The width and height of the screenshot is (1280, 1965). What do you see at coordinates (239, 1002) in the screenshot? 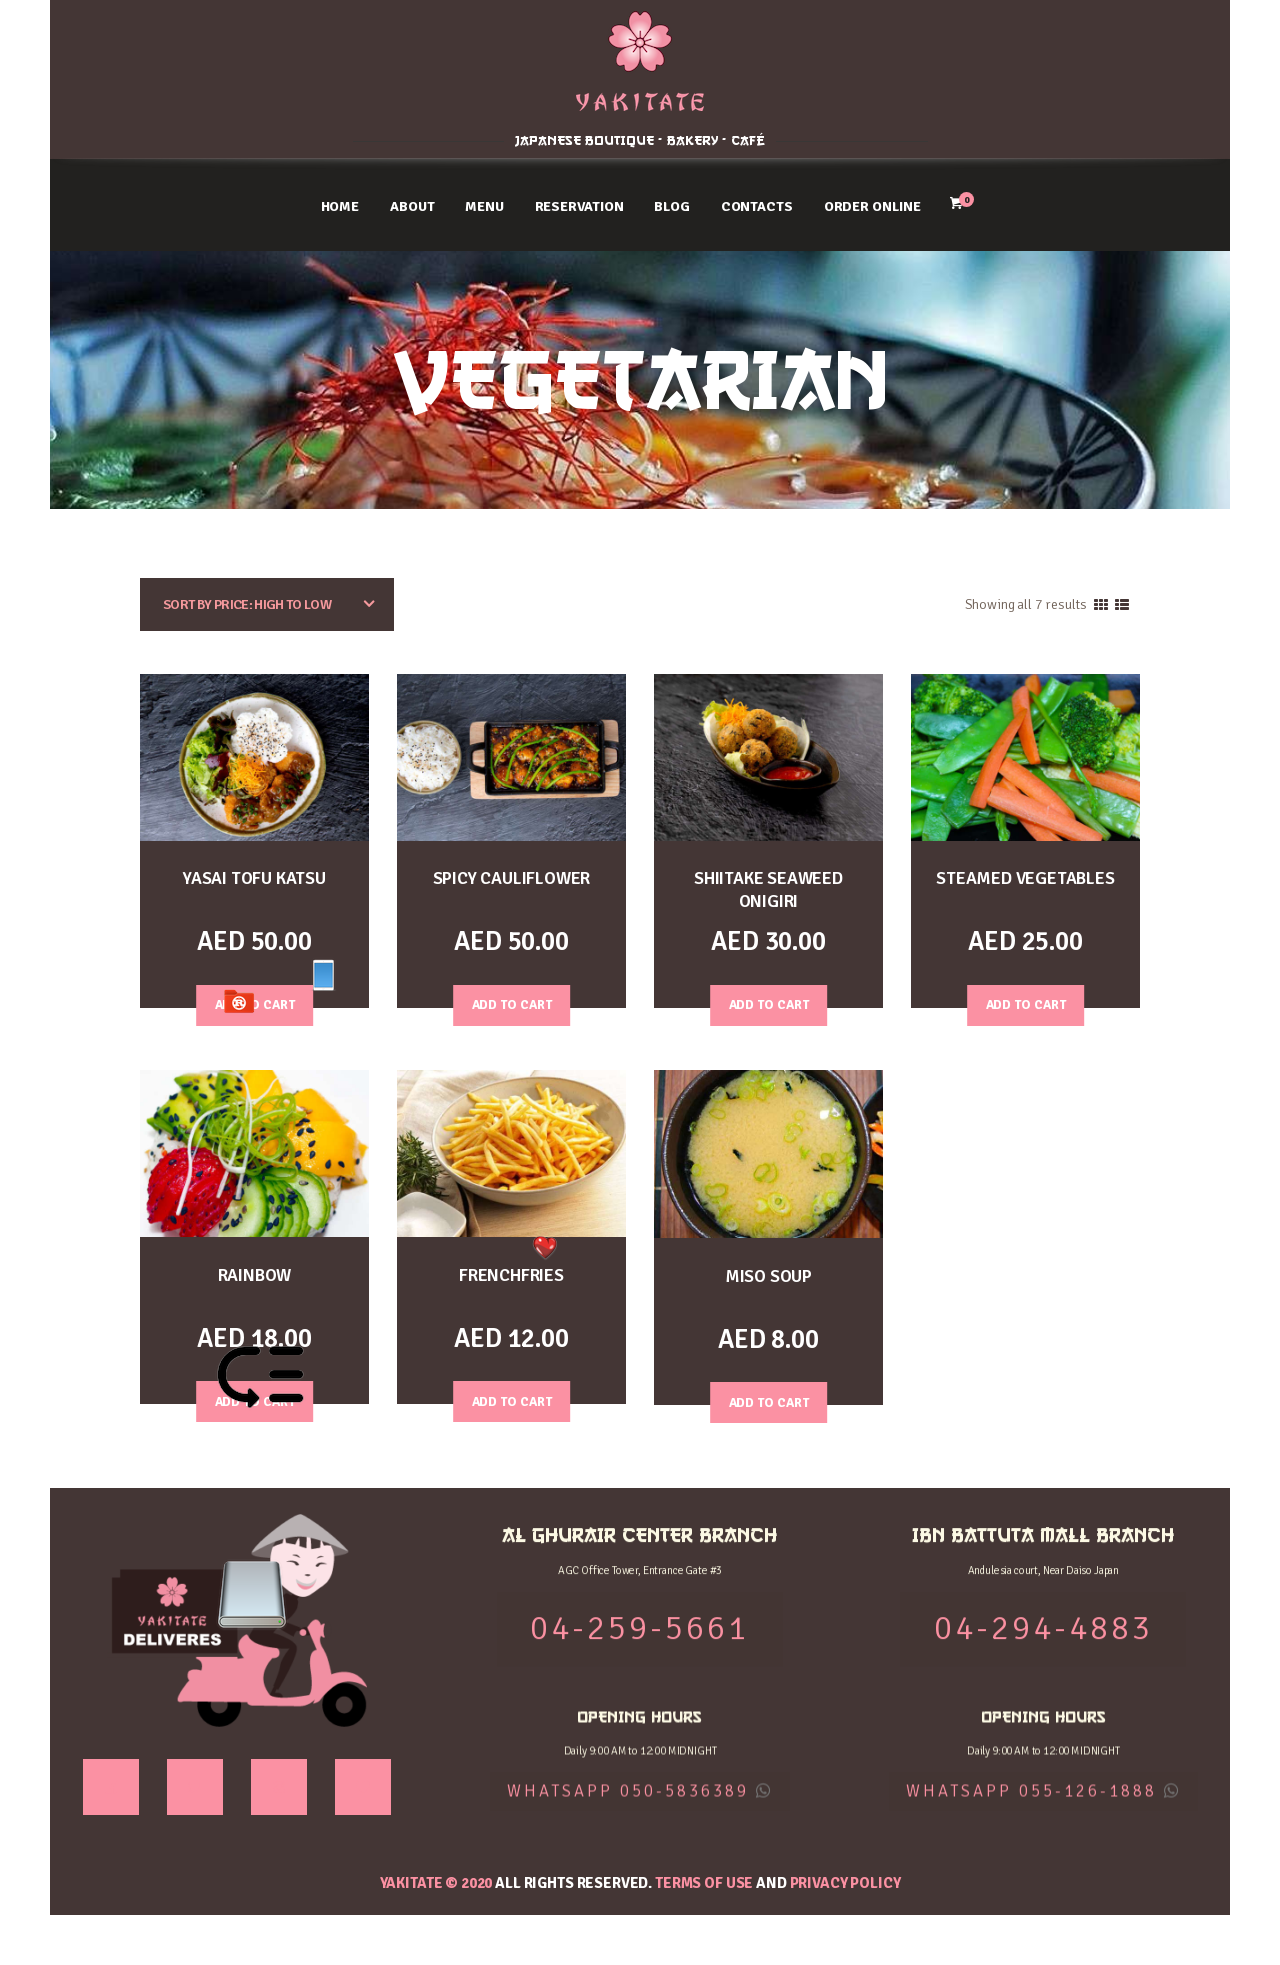
I see `open folder containing rust programming projects` at bounding box center [239, 1002].